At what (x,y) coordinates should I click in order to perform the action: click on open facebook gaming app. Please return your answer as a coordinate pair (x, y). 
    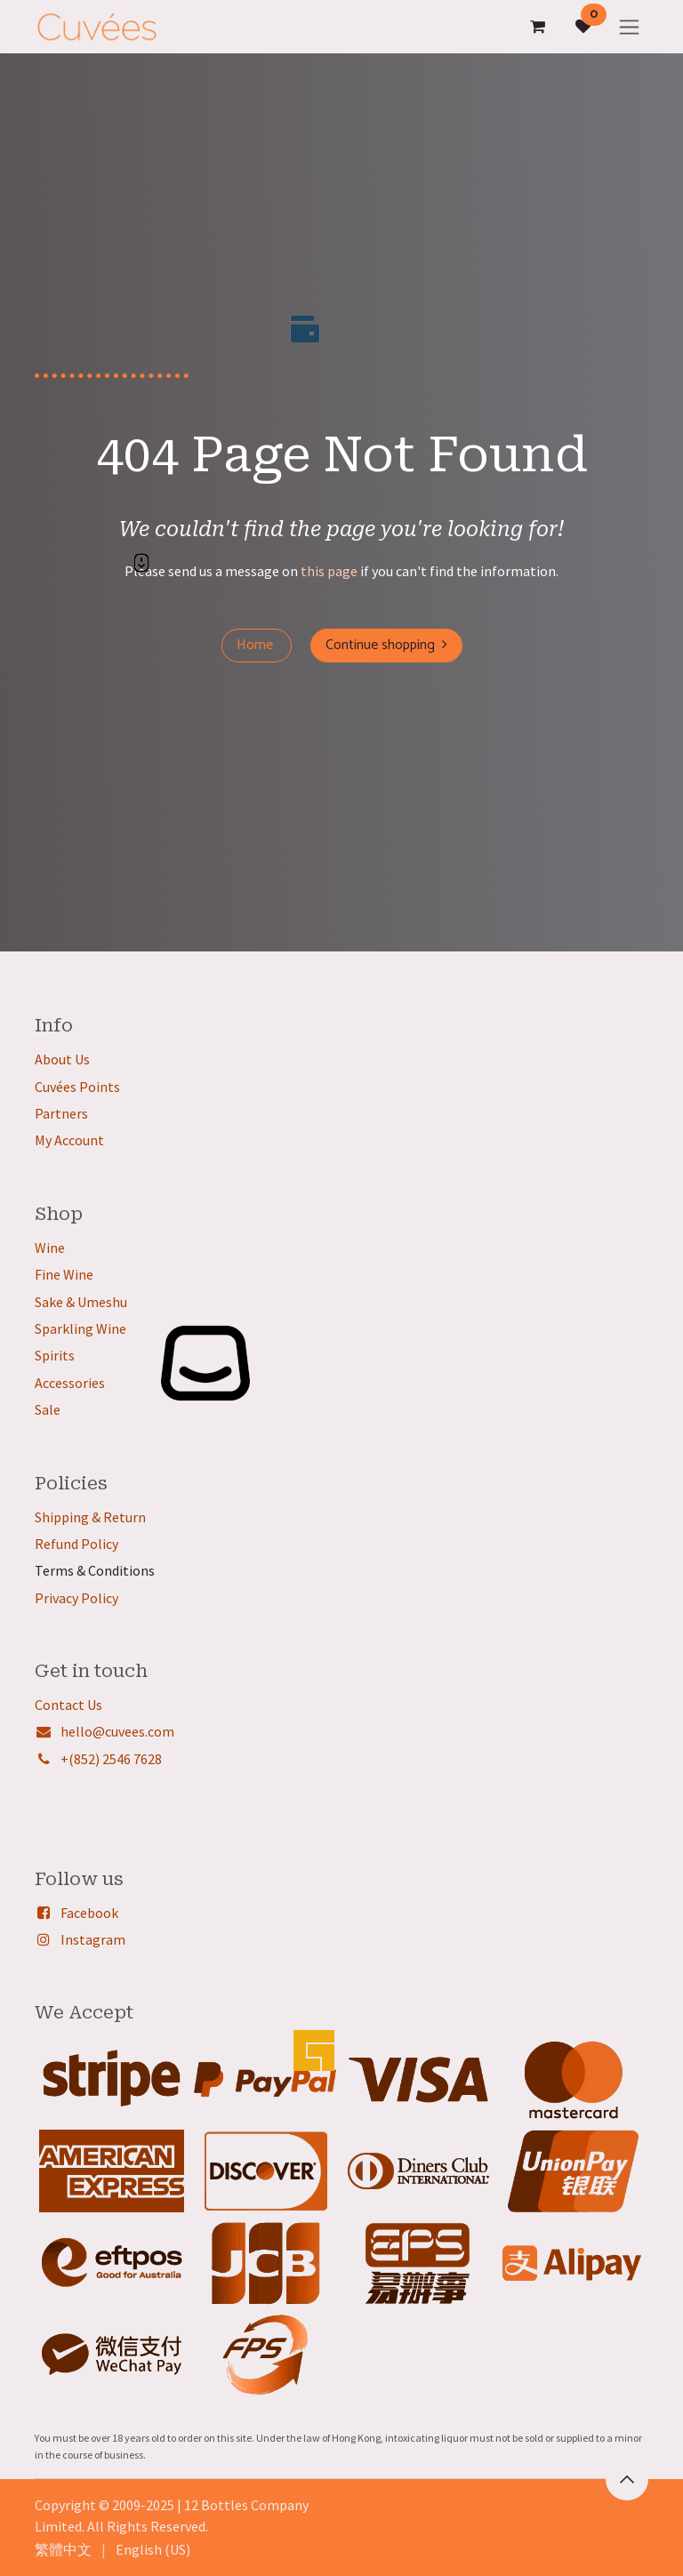
    Looking at the image, I should click on (314, 2050).